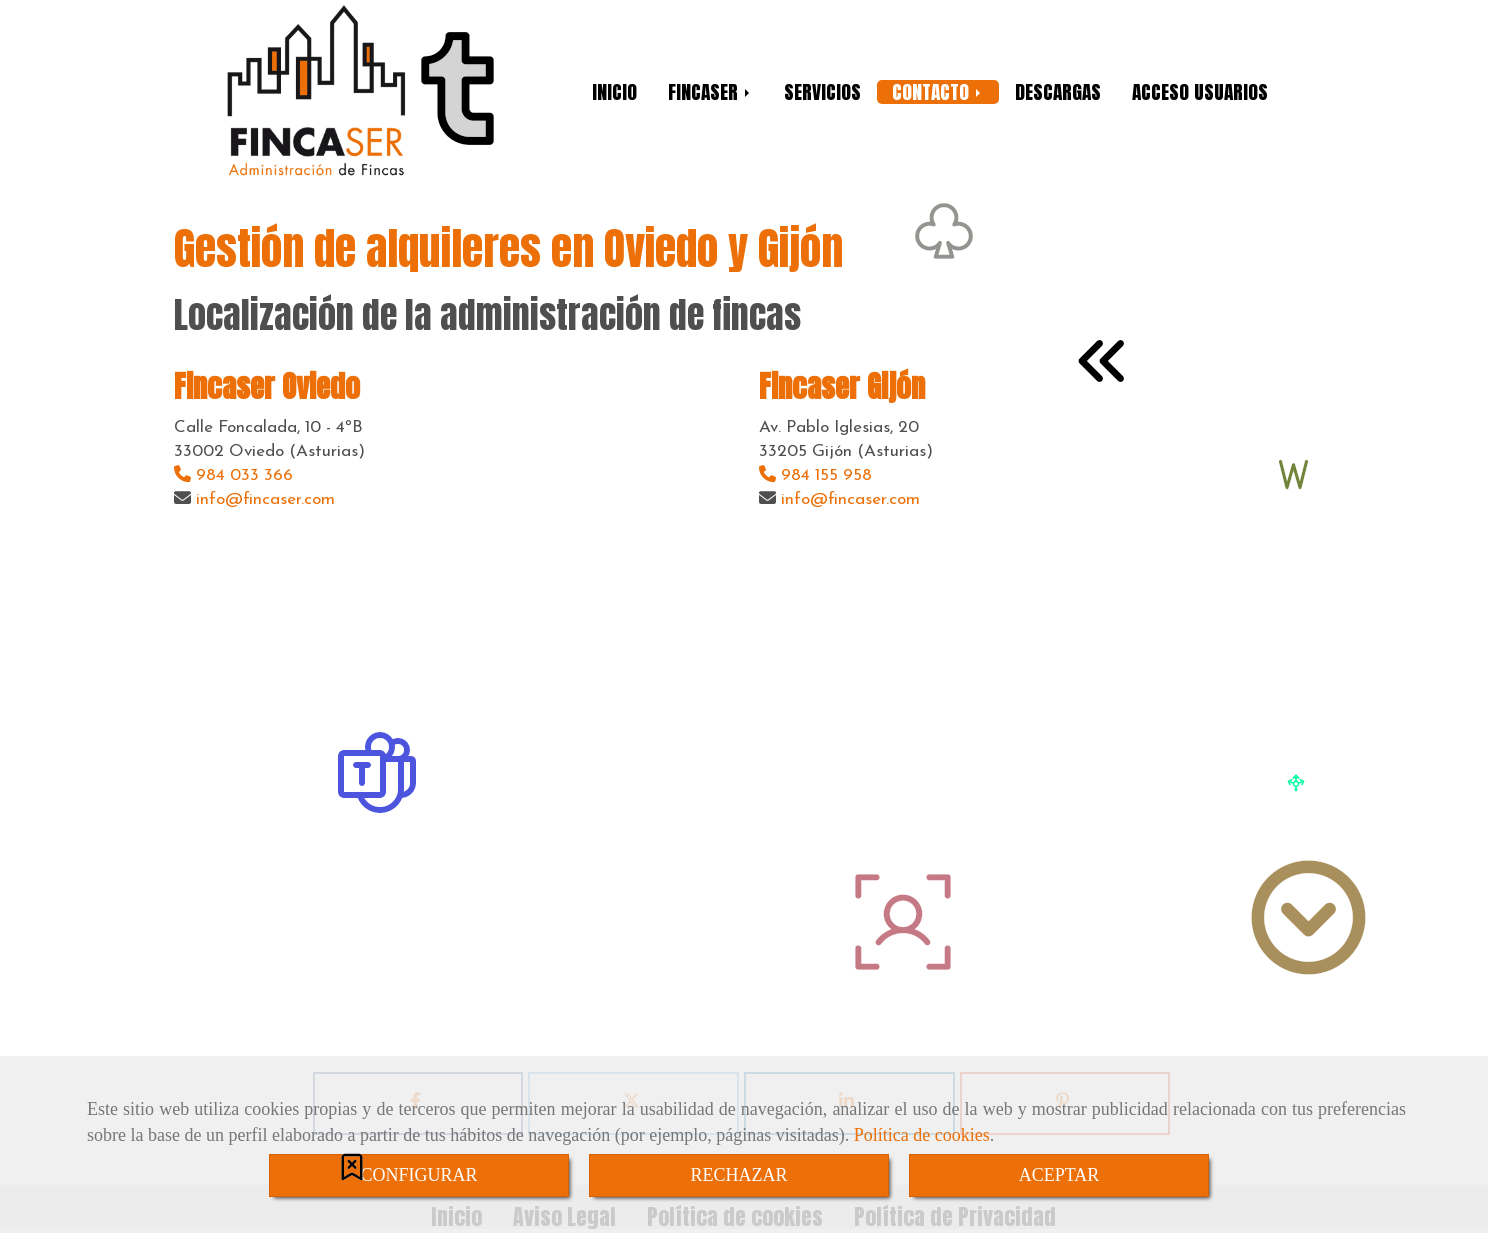  I want to click on indicates items or options starting with the letter W, so click(1293, 474).